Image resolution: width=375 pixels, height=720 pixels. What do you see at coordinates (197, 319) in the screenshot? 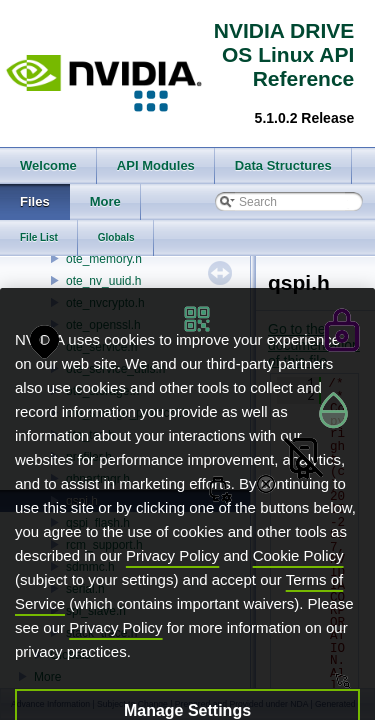
I see `scan or generate a QR code` at bounding box center [197, 319].